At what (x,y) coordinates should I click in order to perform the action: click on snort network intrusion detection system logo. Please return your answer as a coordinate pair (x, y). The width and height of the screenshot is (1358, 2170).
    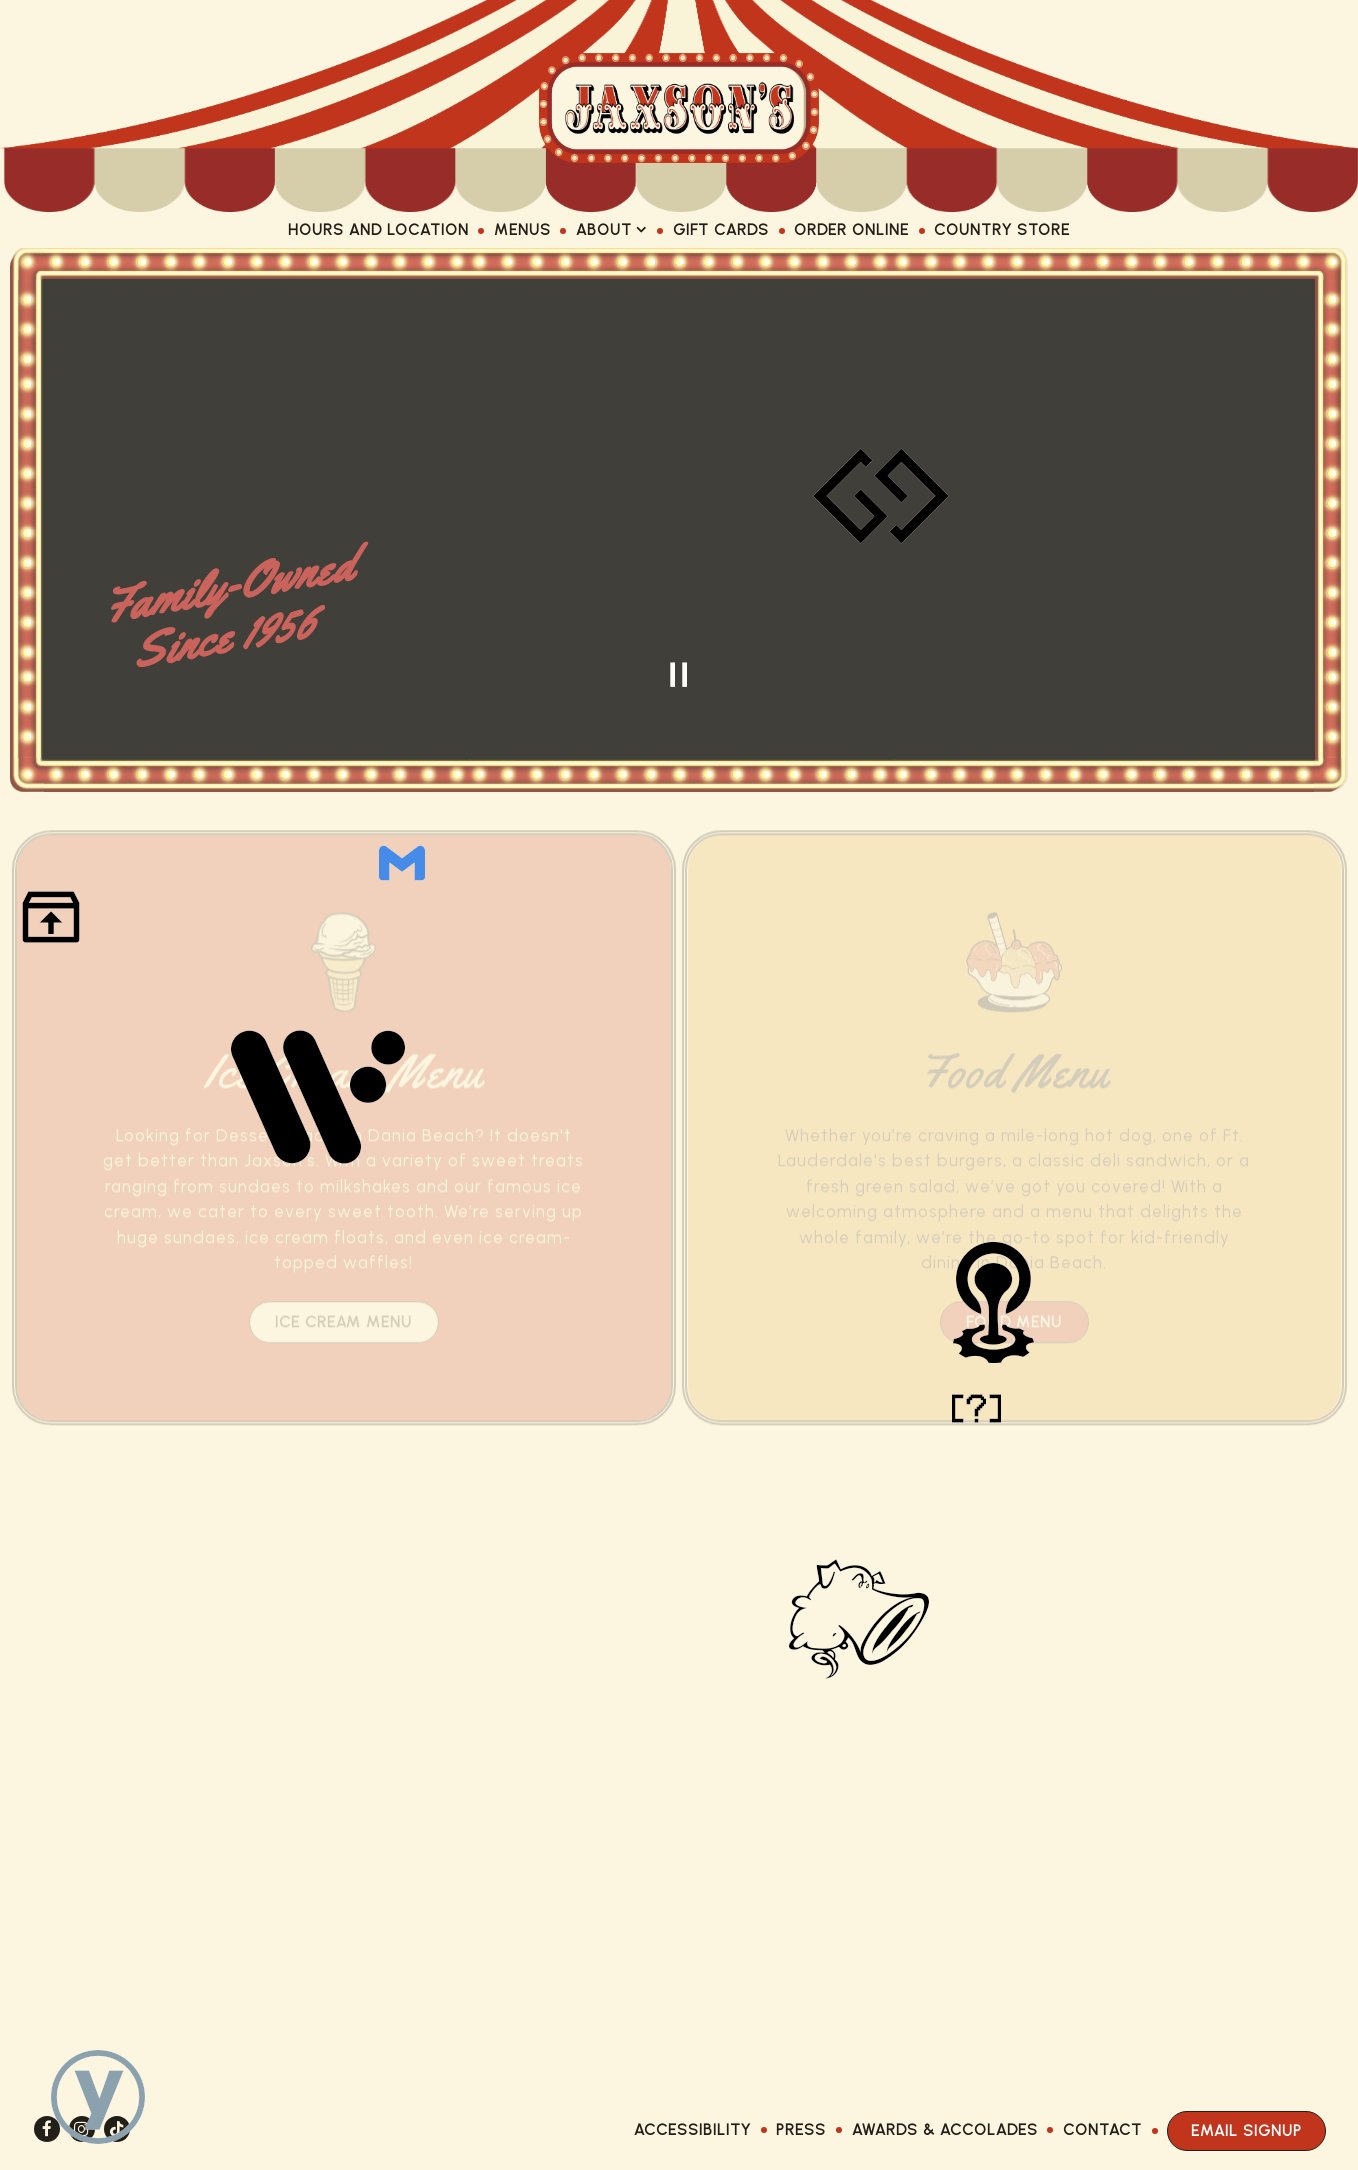
    Looking at the image, I should click on (859, 1619).